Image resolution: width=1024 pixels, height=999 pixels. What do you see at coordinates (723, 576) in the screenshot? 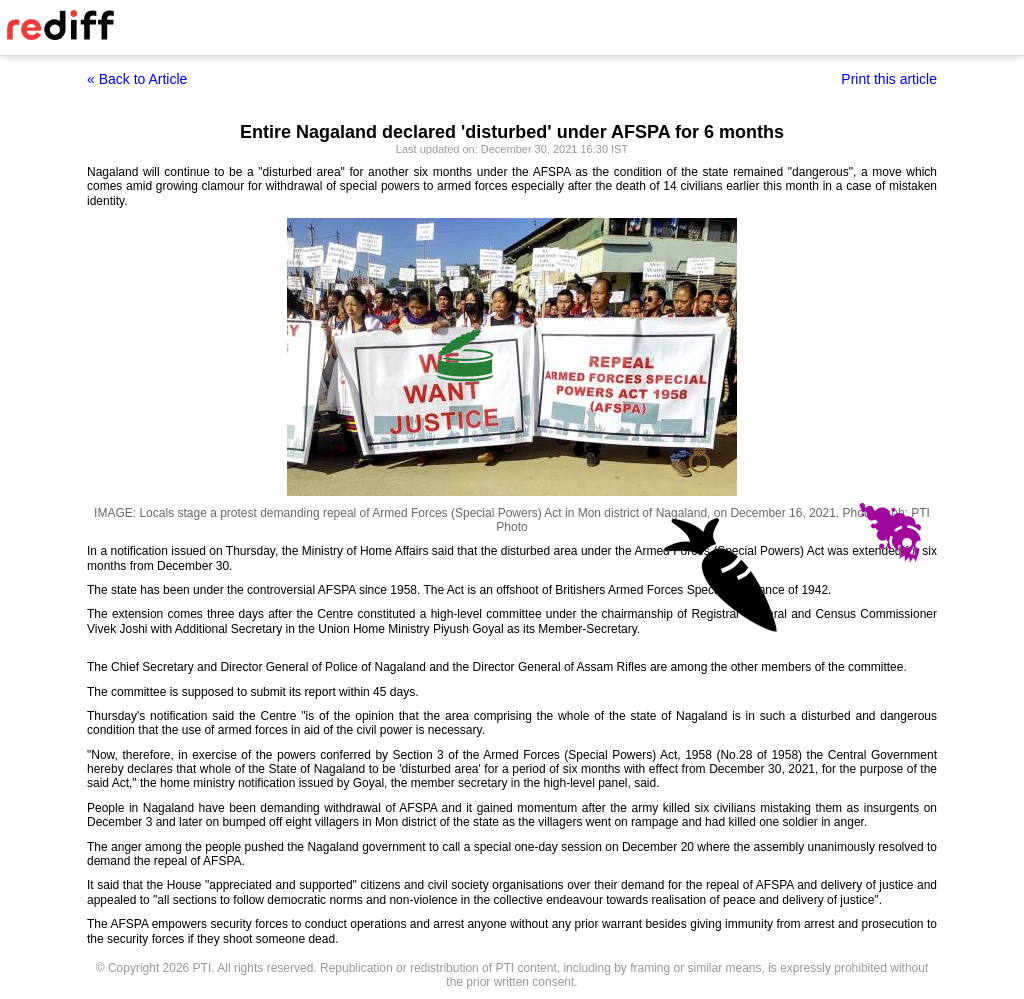
I see `indicates vegetable or produce category` at bounding box center [723, 576].